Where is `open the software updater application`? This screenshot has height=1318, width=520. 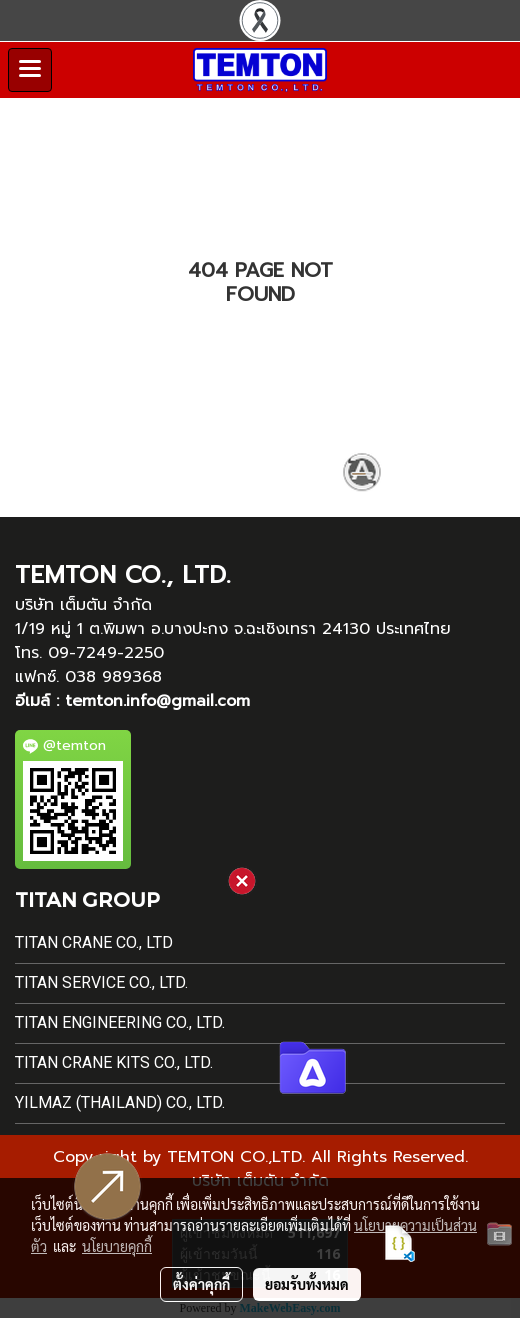
open the software updater application is located at coordinates (362, 472).